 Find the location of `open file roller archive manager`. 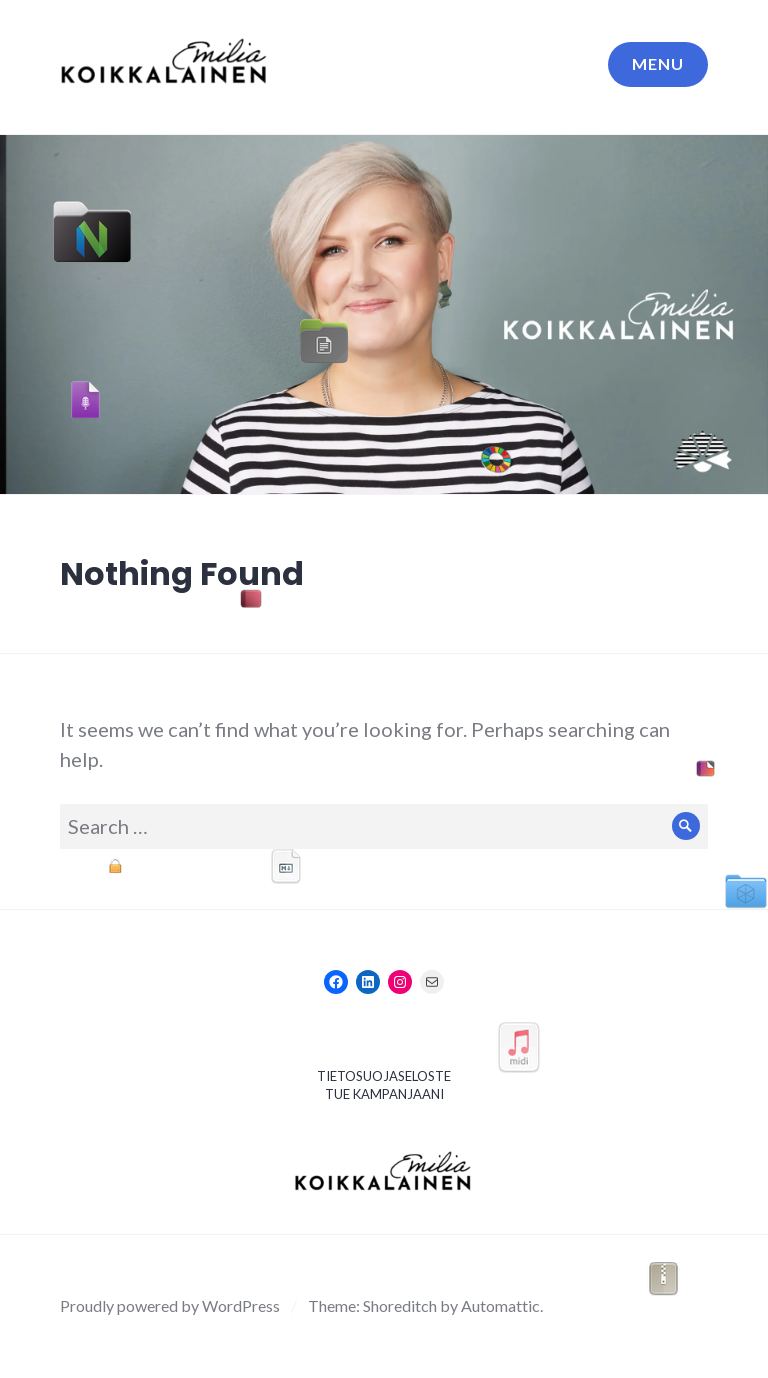

open file roller archive manager is located at coordinates (663, 1278).